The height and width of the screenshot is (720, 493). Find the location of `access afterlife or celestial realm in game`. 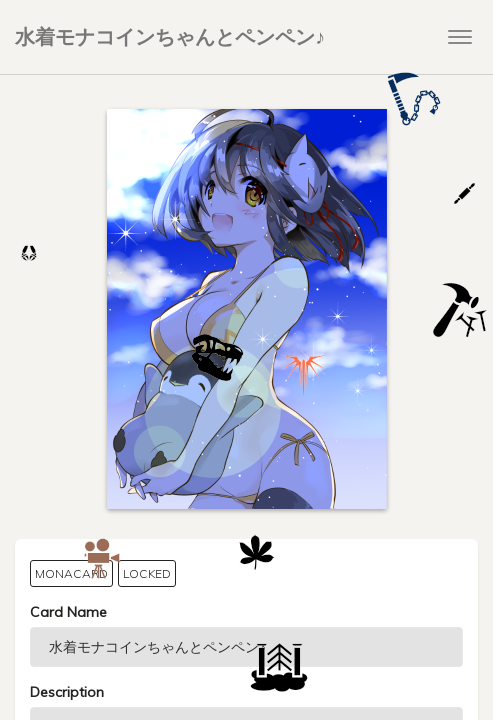

access afterlife or celestial realm in game is located at coordinates (279, 667).